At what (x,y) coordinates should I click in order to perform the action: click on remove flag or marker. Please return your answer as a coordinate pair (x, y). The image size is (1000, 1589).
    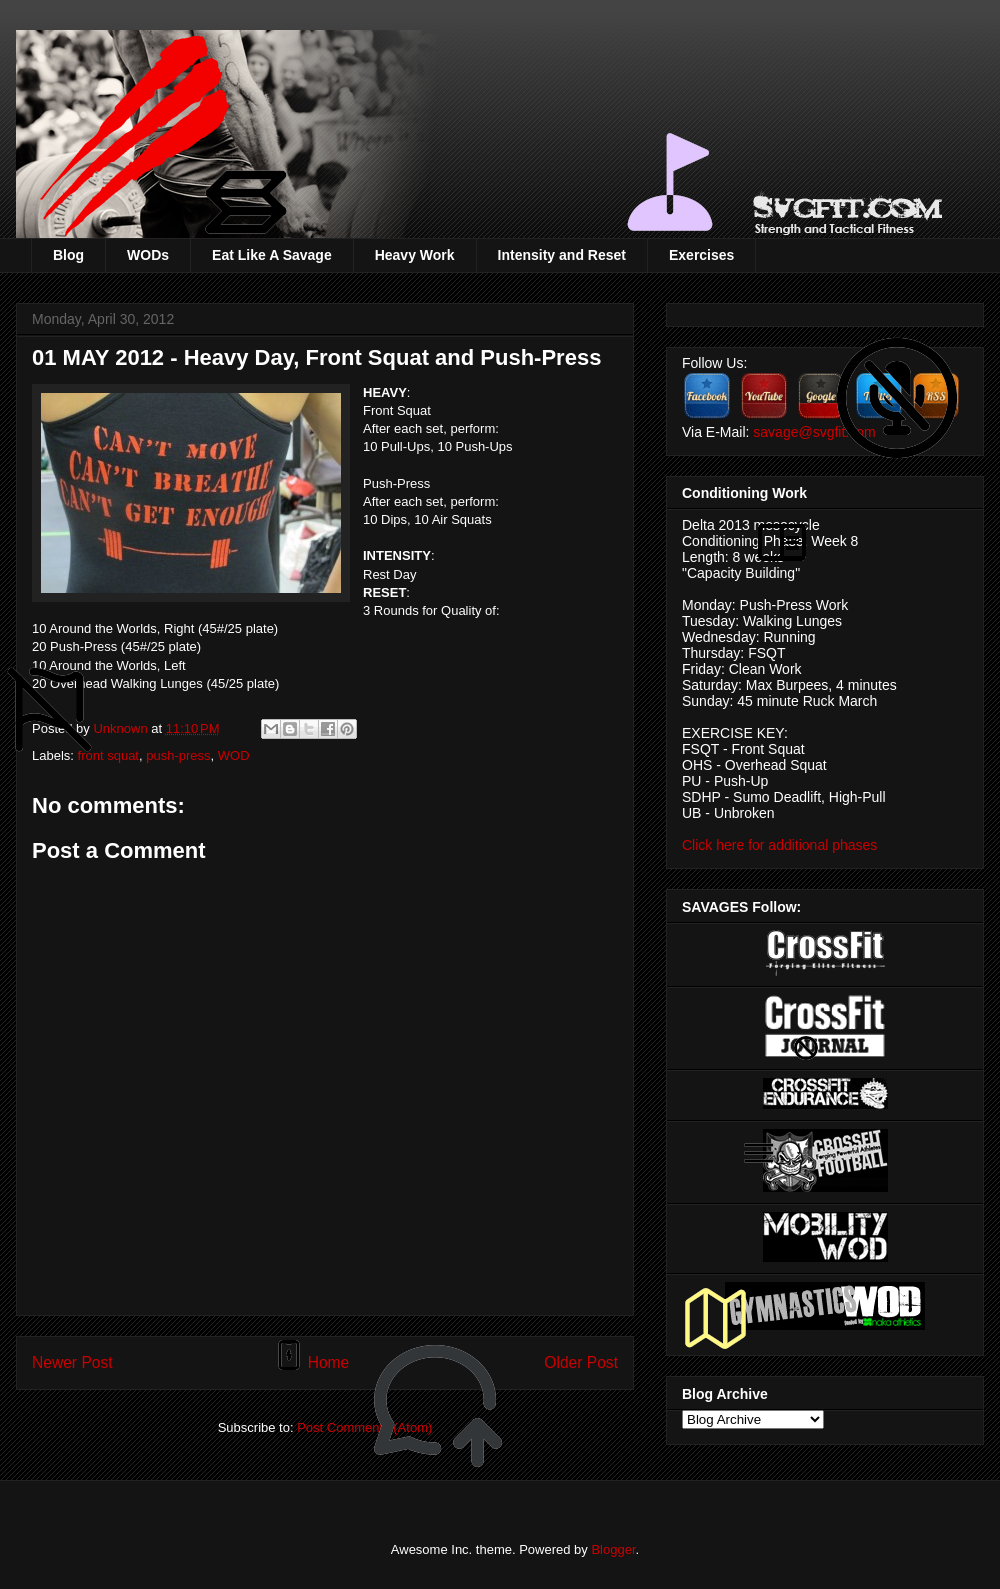
    Looking at the image, I should click on (49, 709).